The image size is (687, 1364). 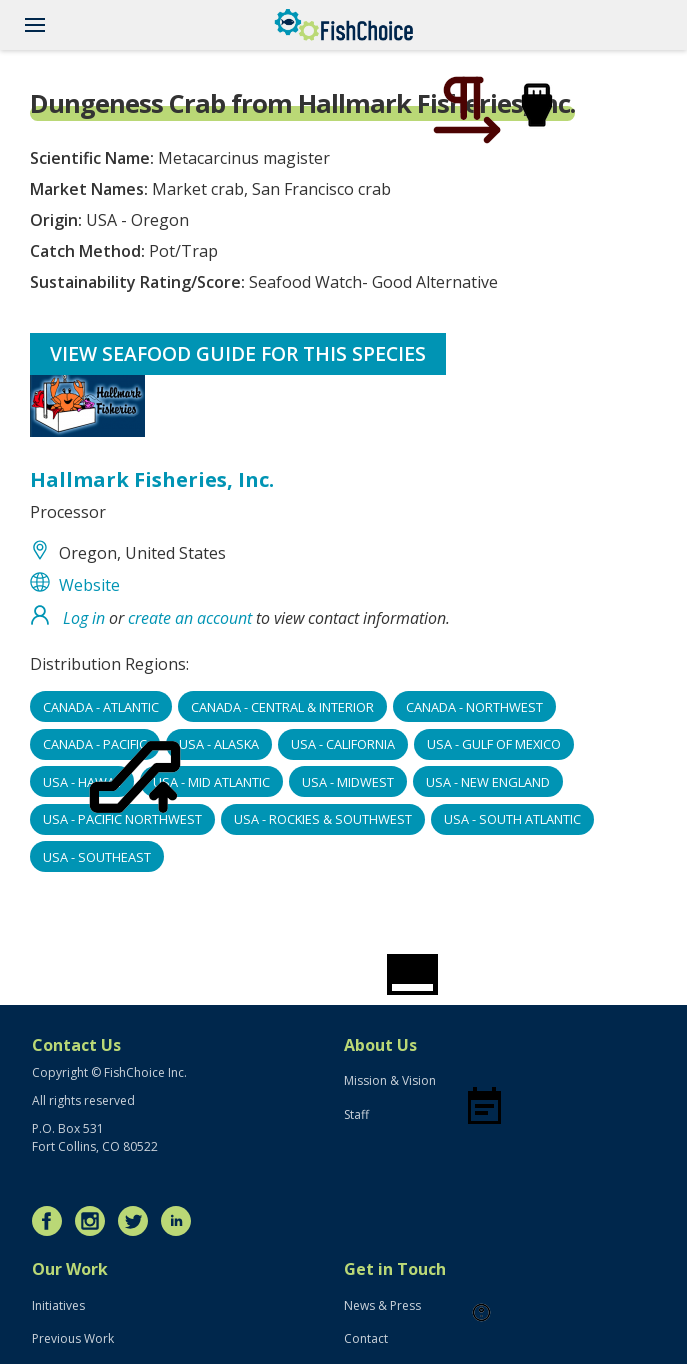 What do you see at coordinates (467, 110) in the screenshot?
I see `move paragraph to the right` at bounding box center [467, 110].